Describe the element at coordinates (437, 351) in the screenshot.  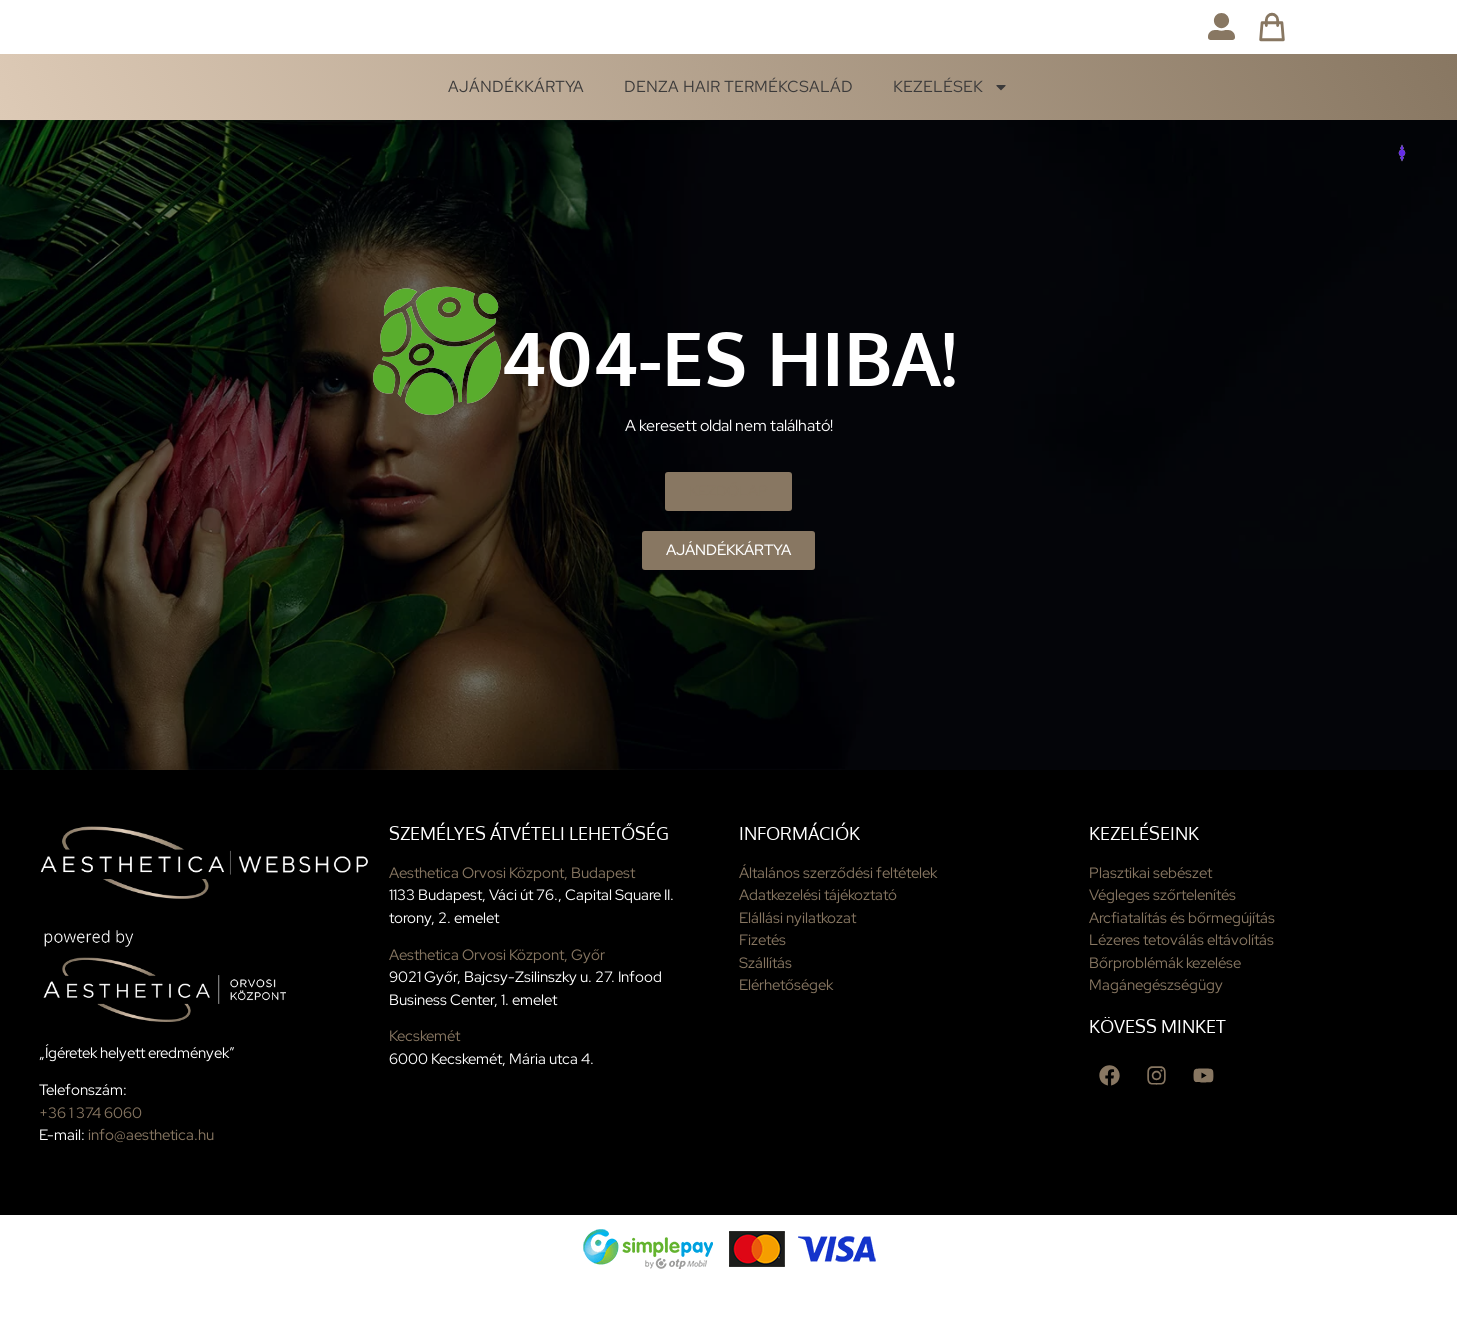
I see `indicates a health condition or medical alert` at that location.